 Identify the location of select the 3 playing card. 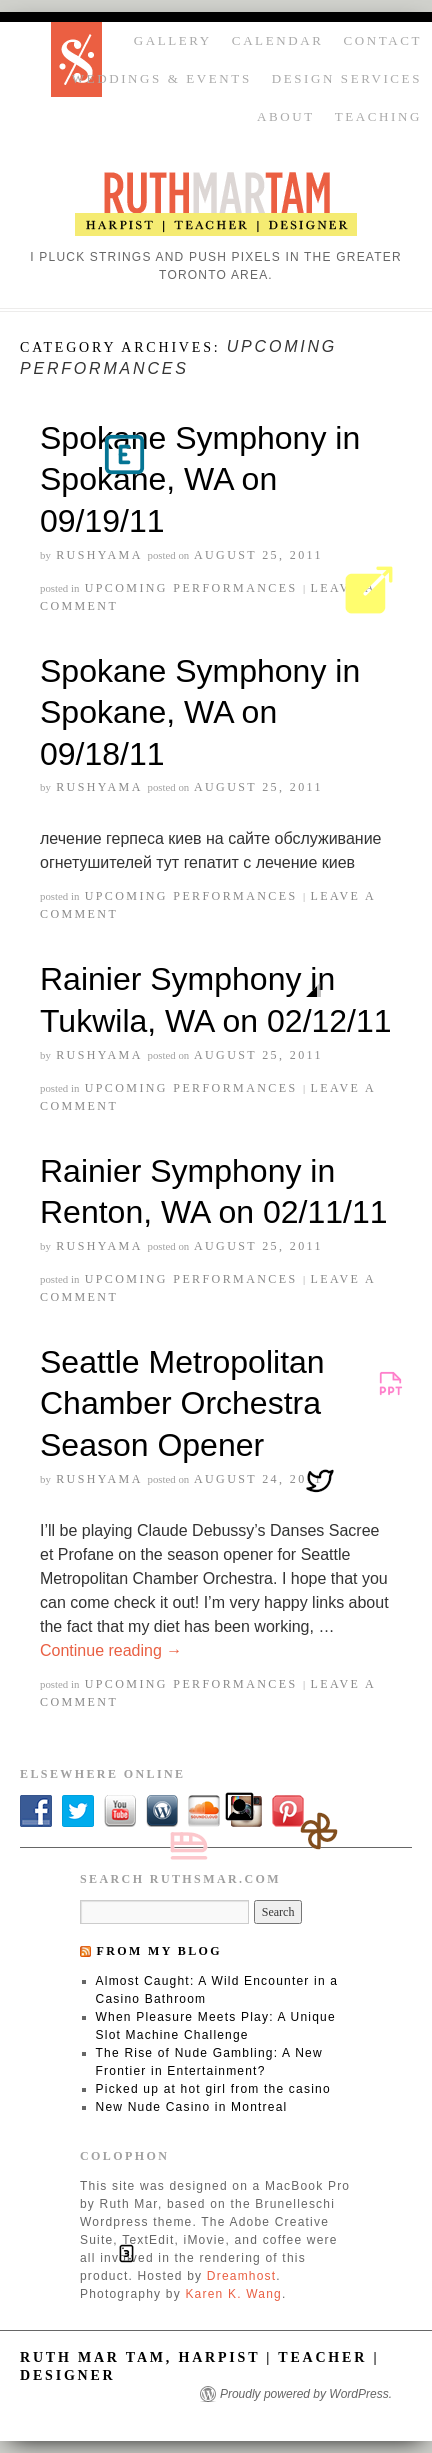
(126, 2253).